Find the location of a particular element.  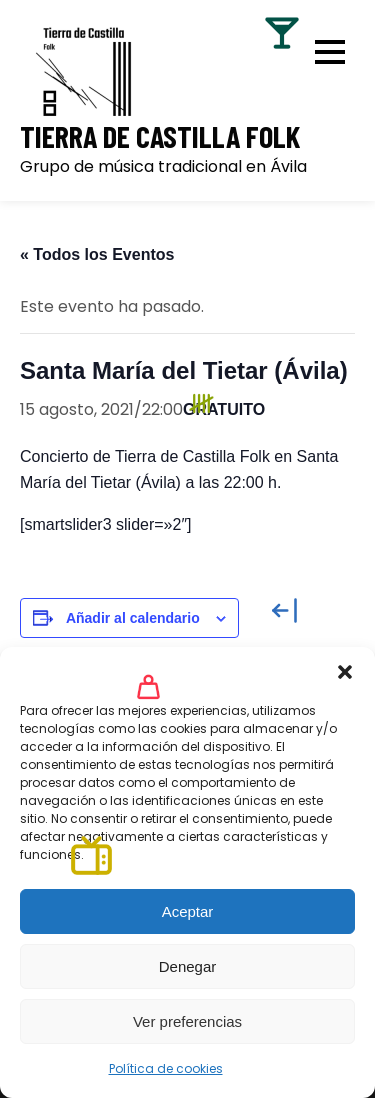

track count or keep score is located at coordinates (201, 403).